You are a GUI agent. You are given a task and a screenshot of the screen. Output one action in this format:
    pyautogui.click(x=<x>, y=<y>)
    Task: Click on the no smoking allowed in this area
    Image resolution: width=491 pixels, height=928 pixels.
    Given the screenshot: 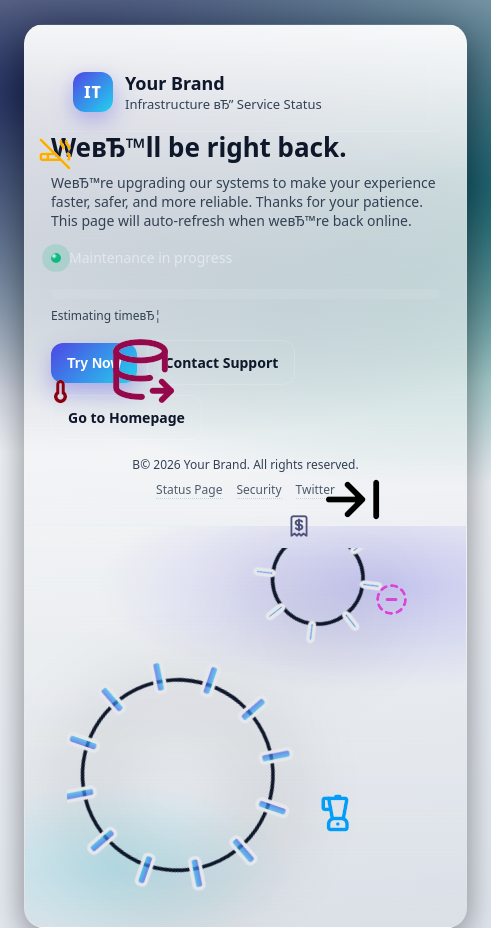 What is the action you would take?
    pyautogui.click(x=55, y=154)
    